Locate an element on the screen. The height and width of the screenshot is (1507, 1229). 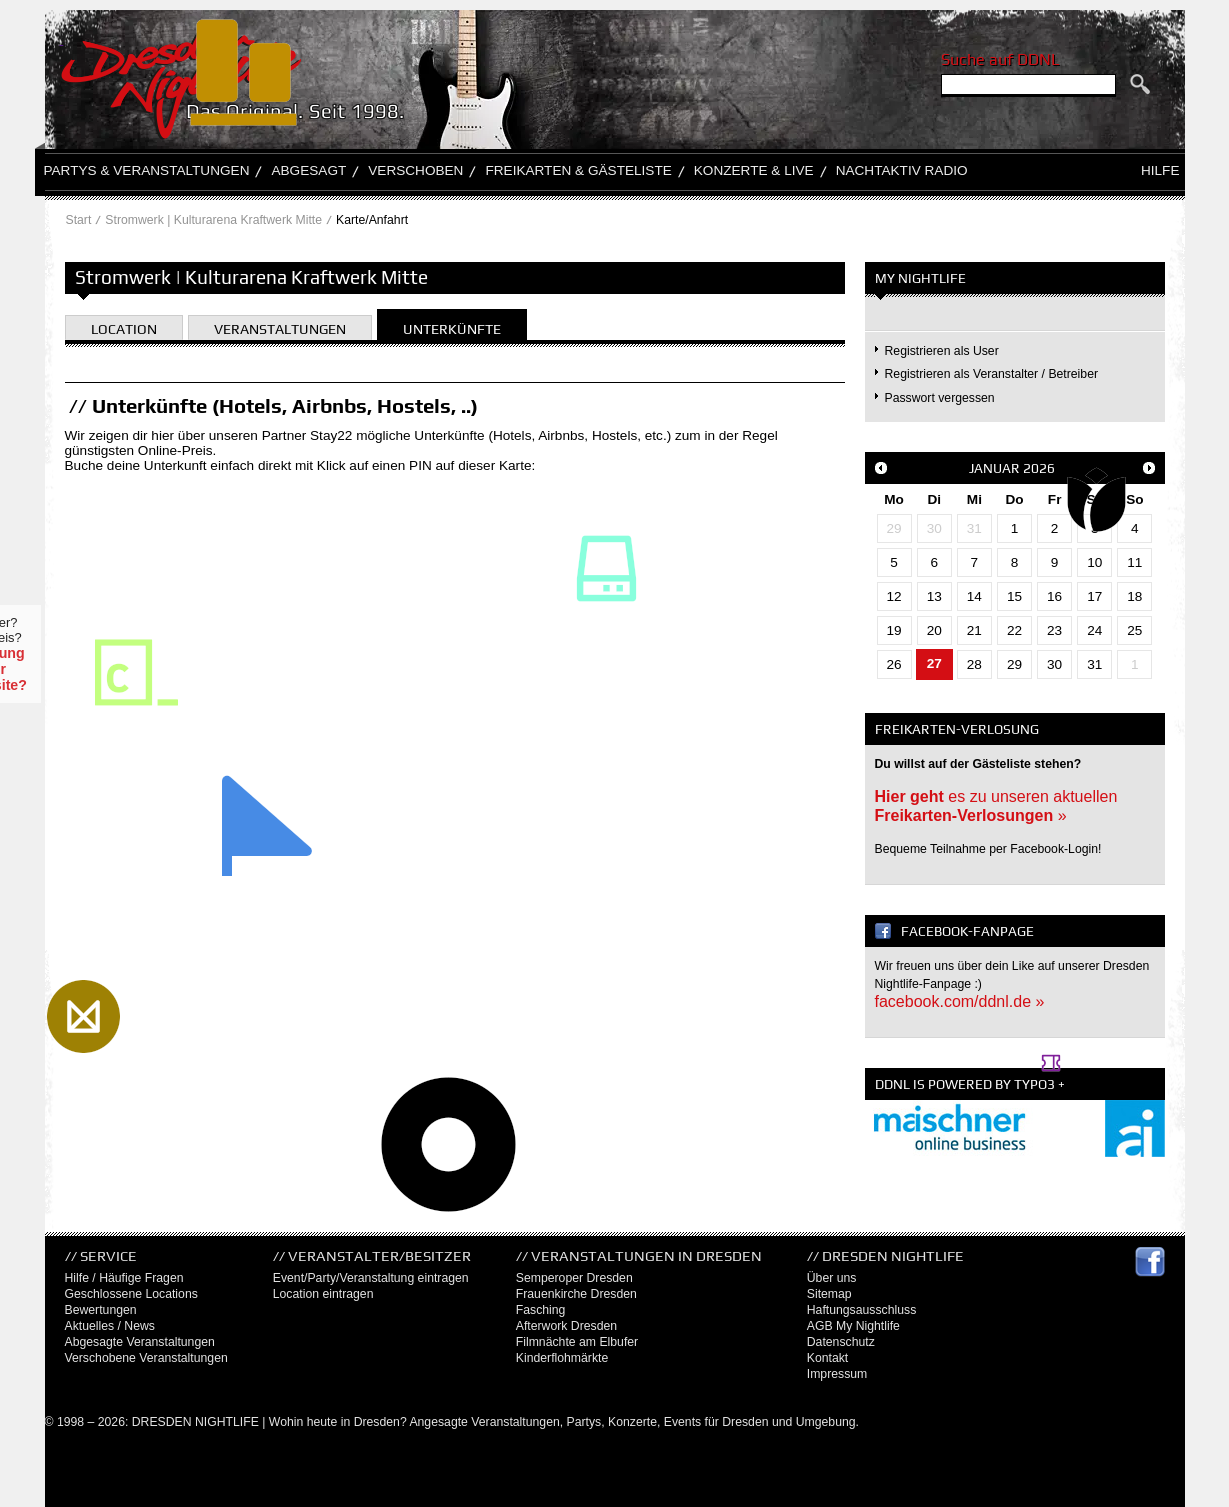
view available coupons or vouchers is located at coordinates (1051, 1063).